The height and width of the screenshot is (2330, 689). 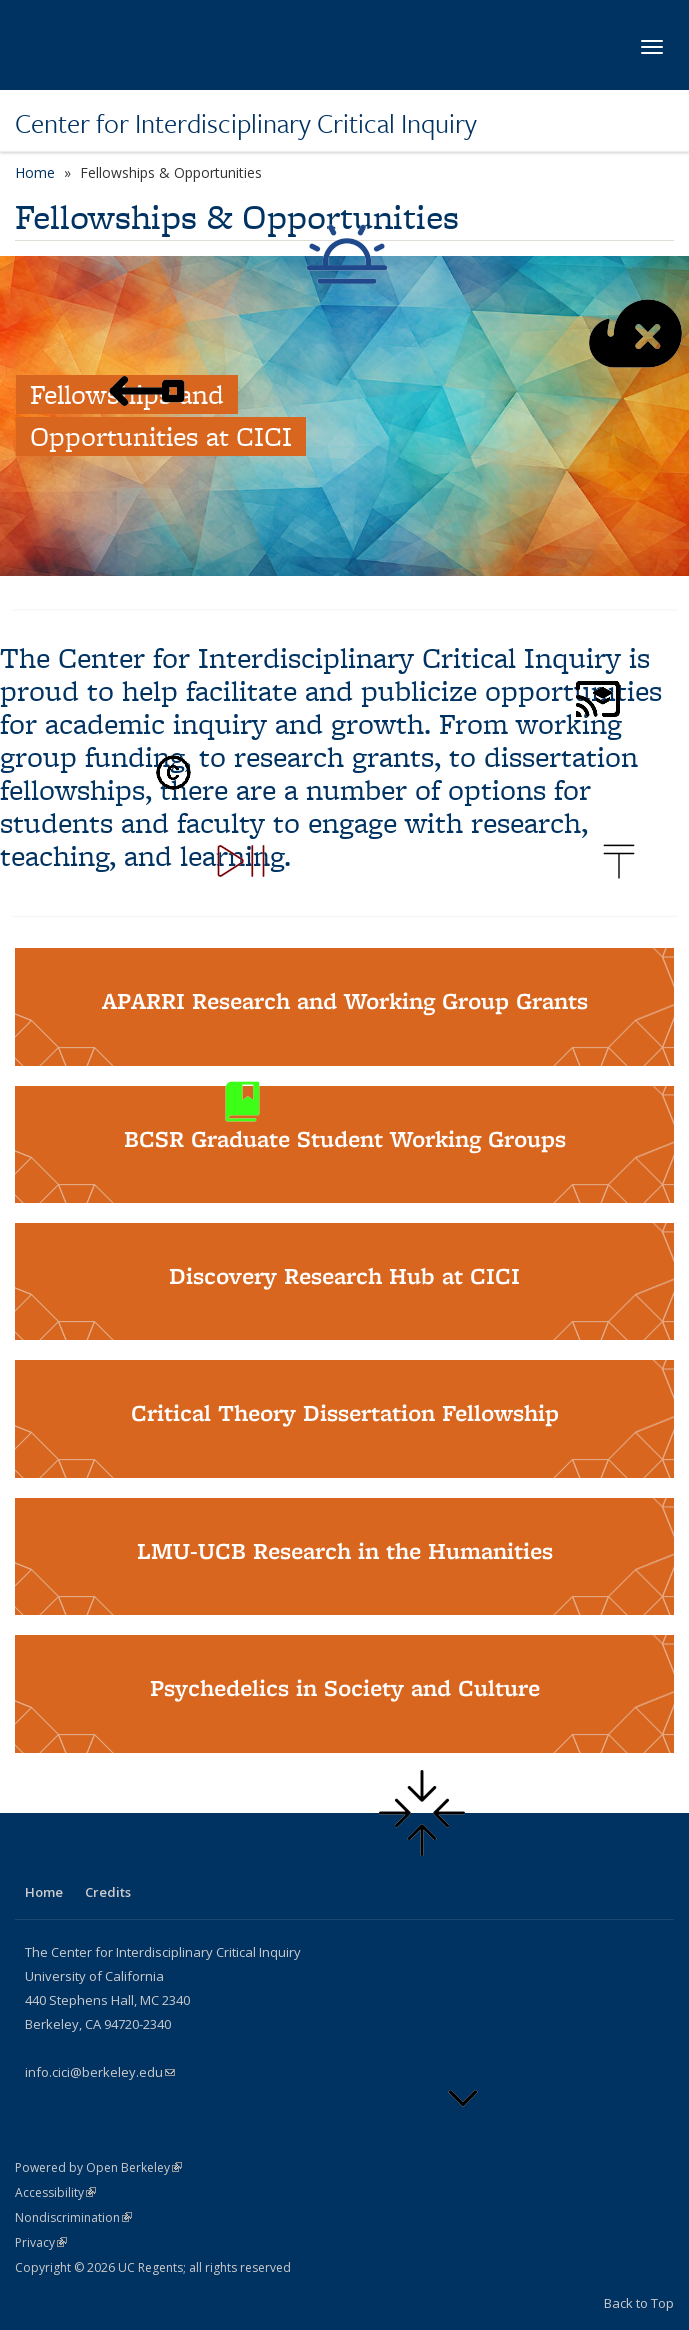 What do you see at coordinates (619, 860) in the screenshot?
I see `indicates kazakhstani tenge currency` at bounding box center [619, 860].